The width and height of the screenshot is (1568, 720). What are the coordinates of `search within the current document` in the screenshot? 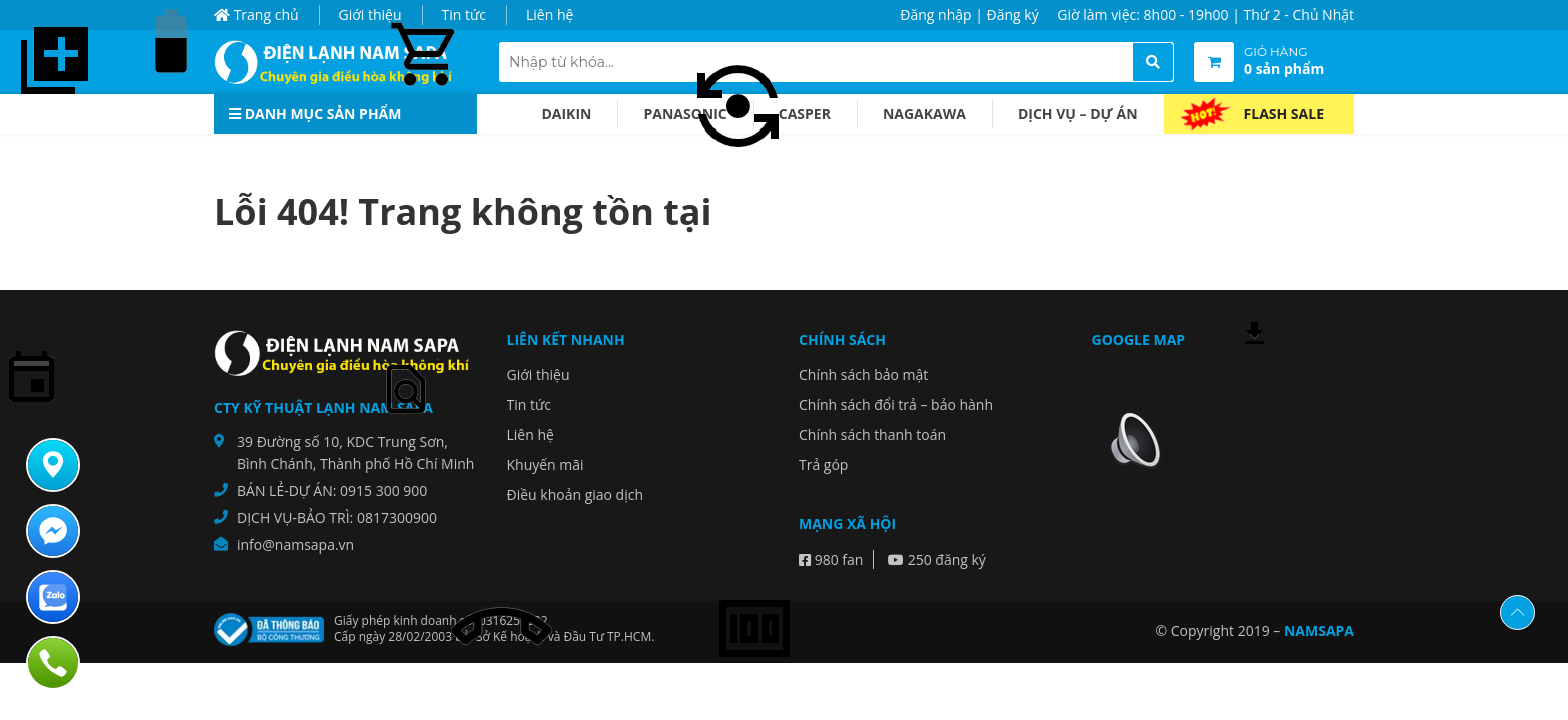 It's located at (406, 389).